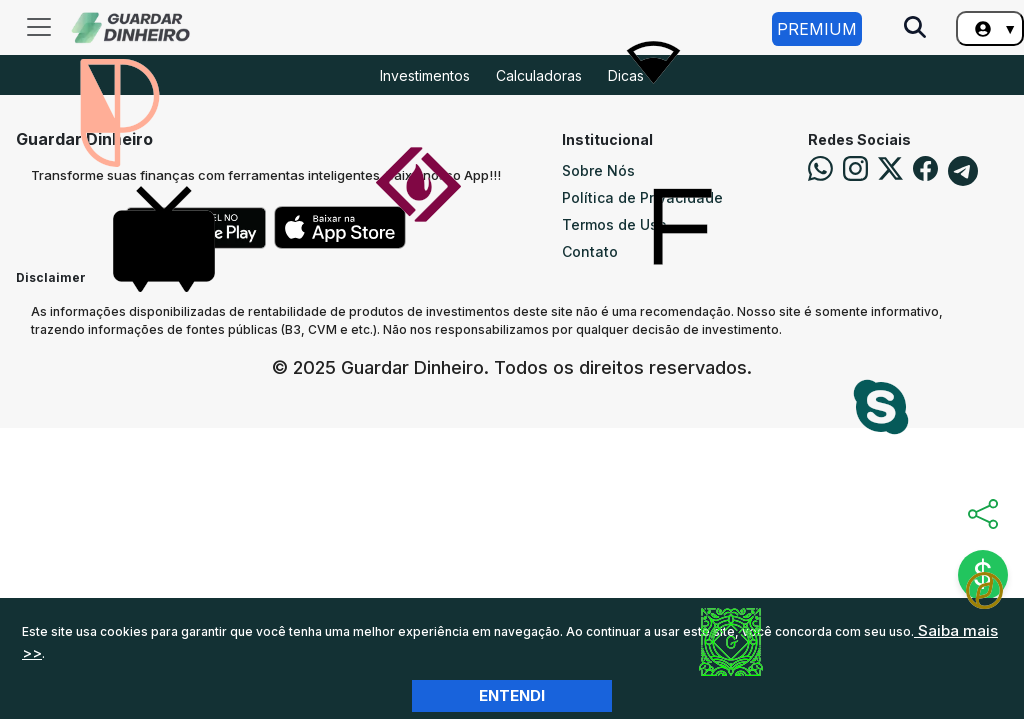 This screenshot has width=1024, height=720. What do you see at coordinates (881, 407) in the screenshot?
I see `open Skype app` at bounding box center [881, 407].